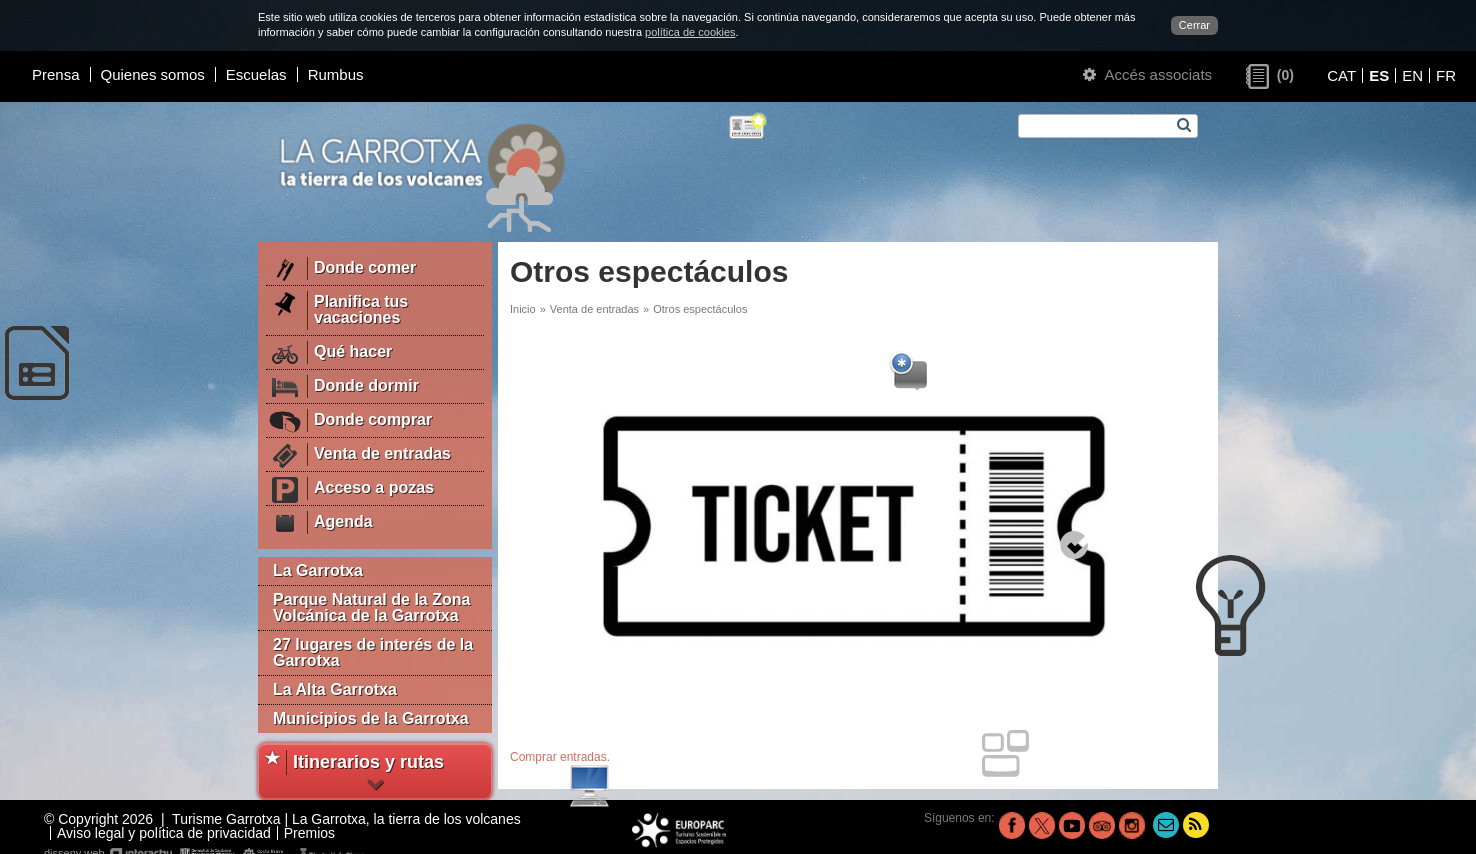  What do you see at coordinates (589, 786) in the screenshot?
I see `access computer or desktop settings` at bounding box center [589, 786].